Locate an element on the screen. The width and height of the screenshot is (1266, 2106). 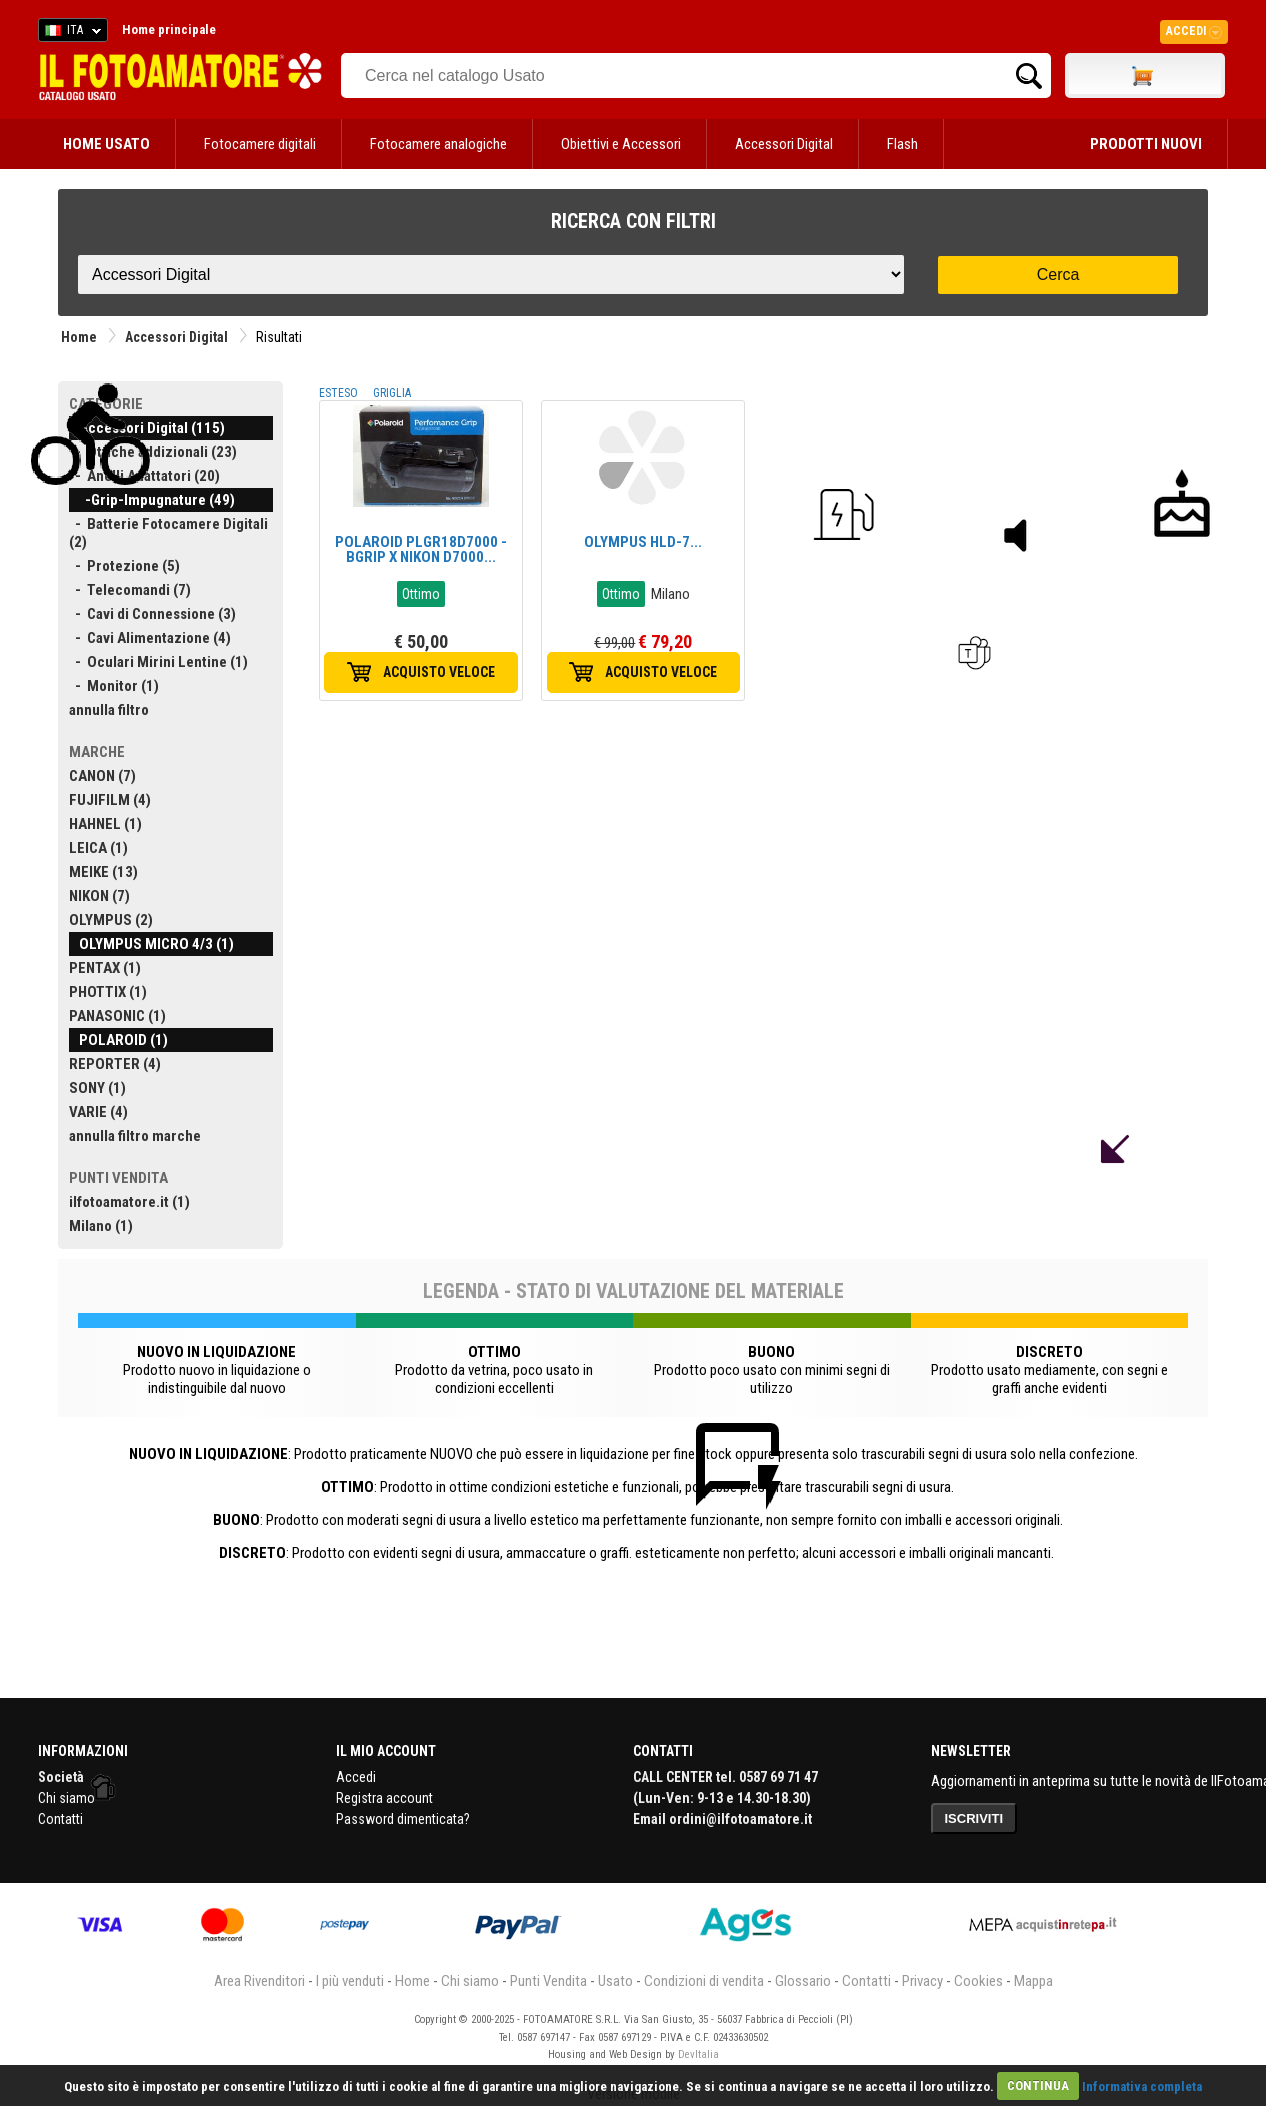
view birthday or celebration events is located at coordinates (1182, 506).